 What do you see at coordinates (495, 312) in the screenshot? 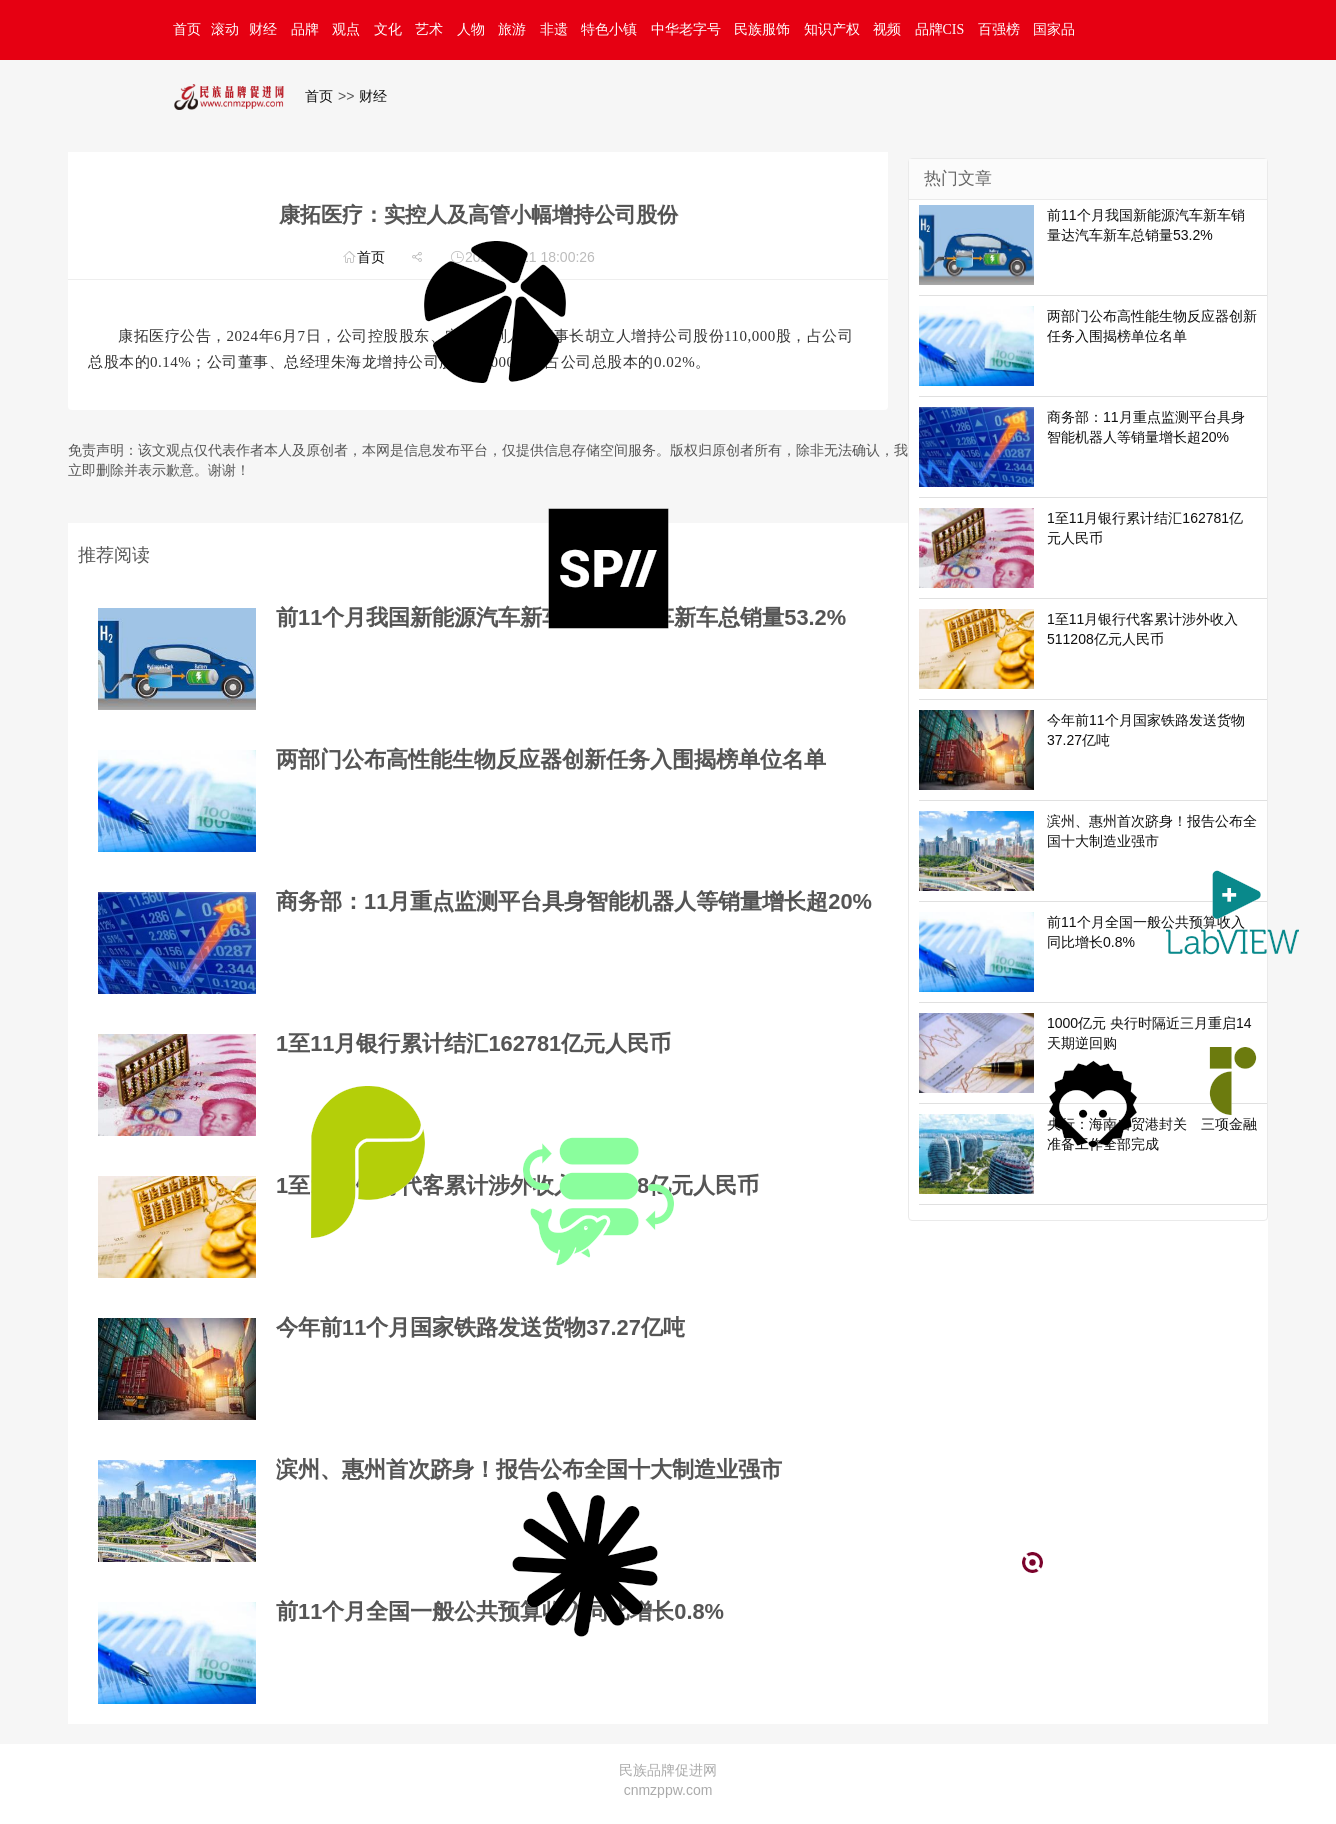
I see `cloud native buildpacks logo` at bounding box center [495, 312].